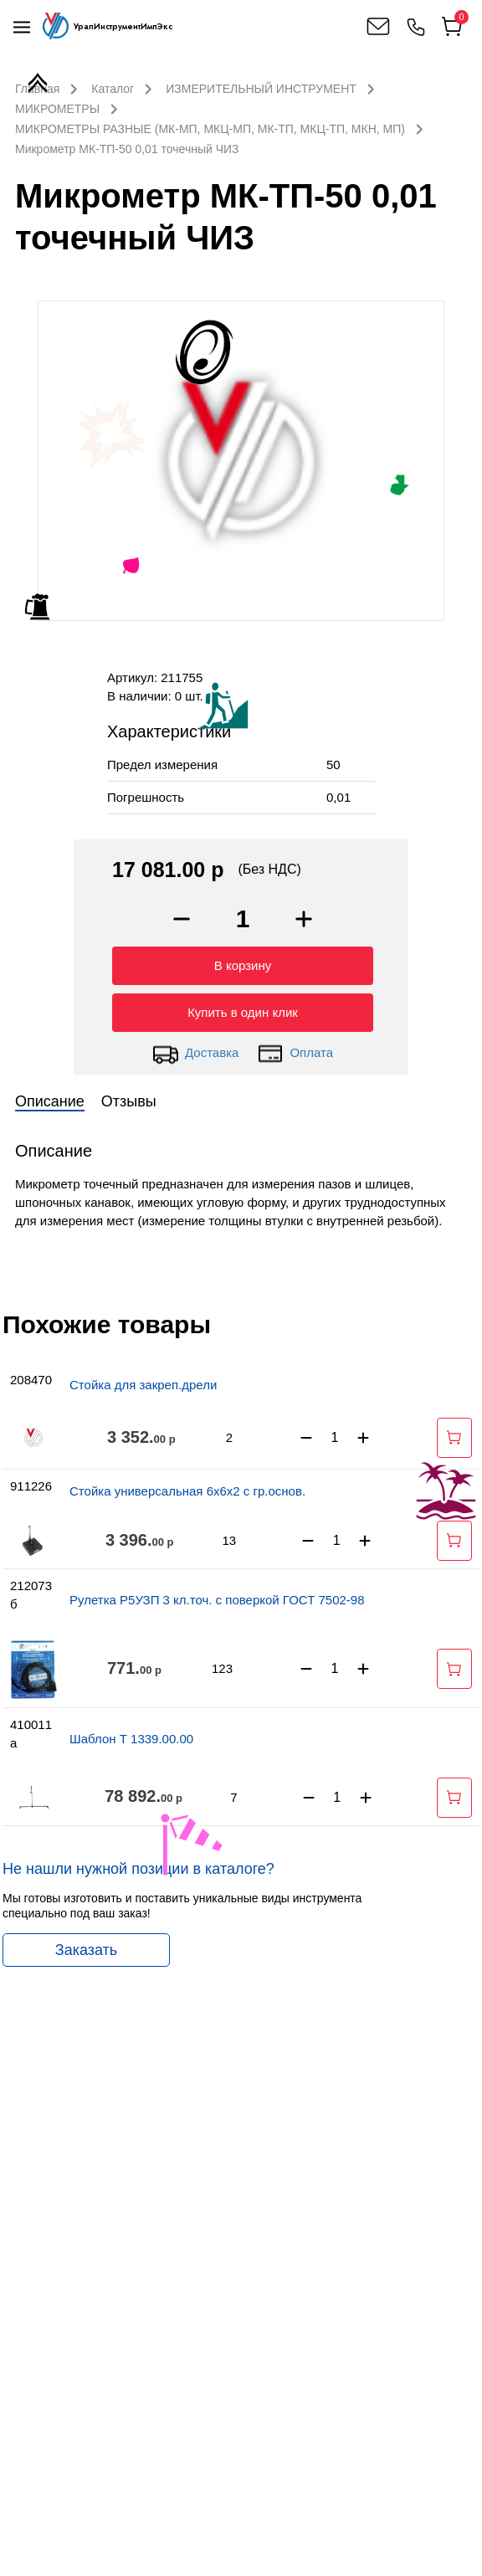 This screenshot has height=2576, width=482. I want to click on navigate to island or beach location, so click(446, 1491).